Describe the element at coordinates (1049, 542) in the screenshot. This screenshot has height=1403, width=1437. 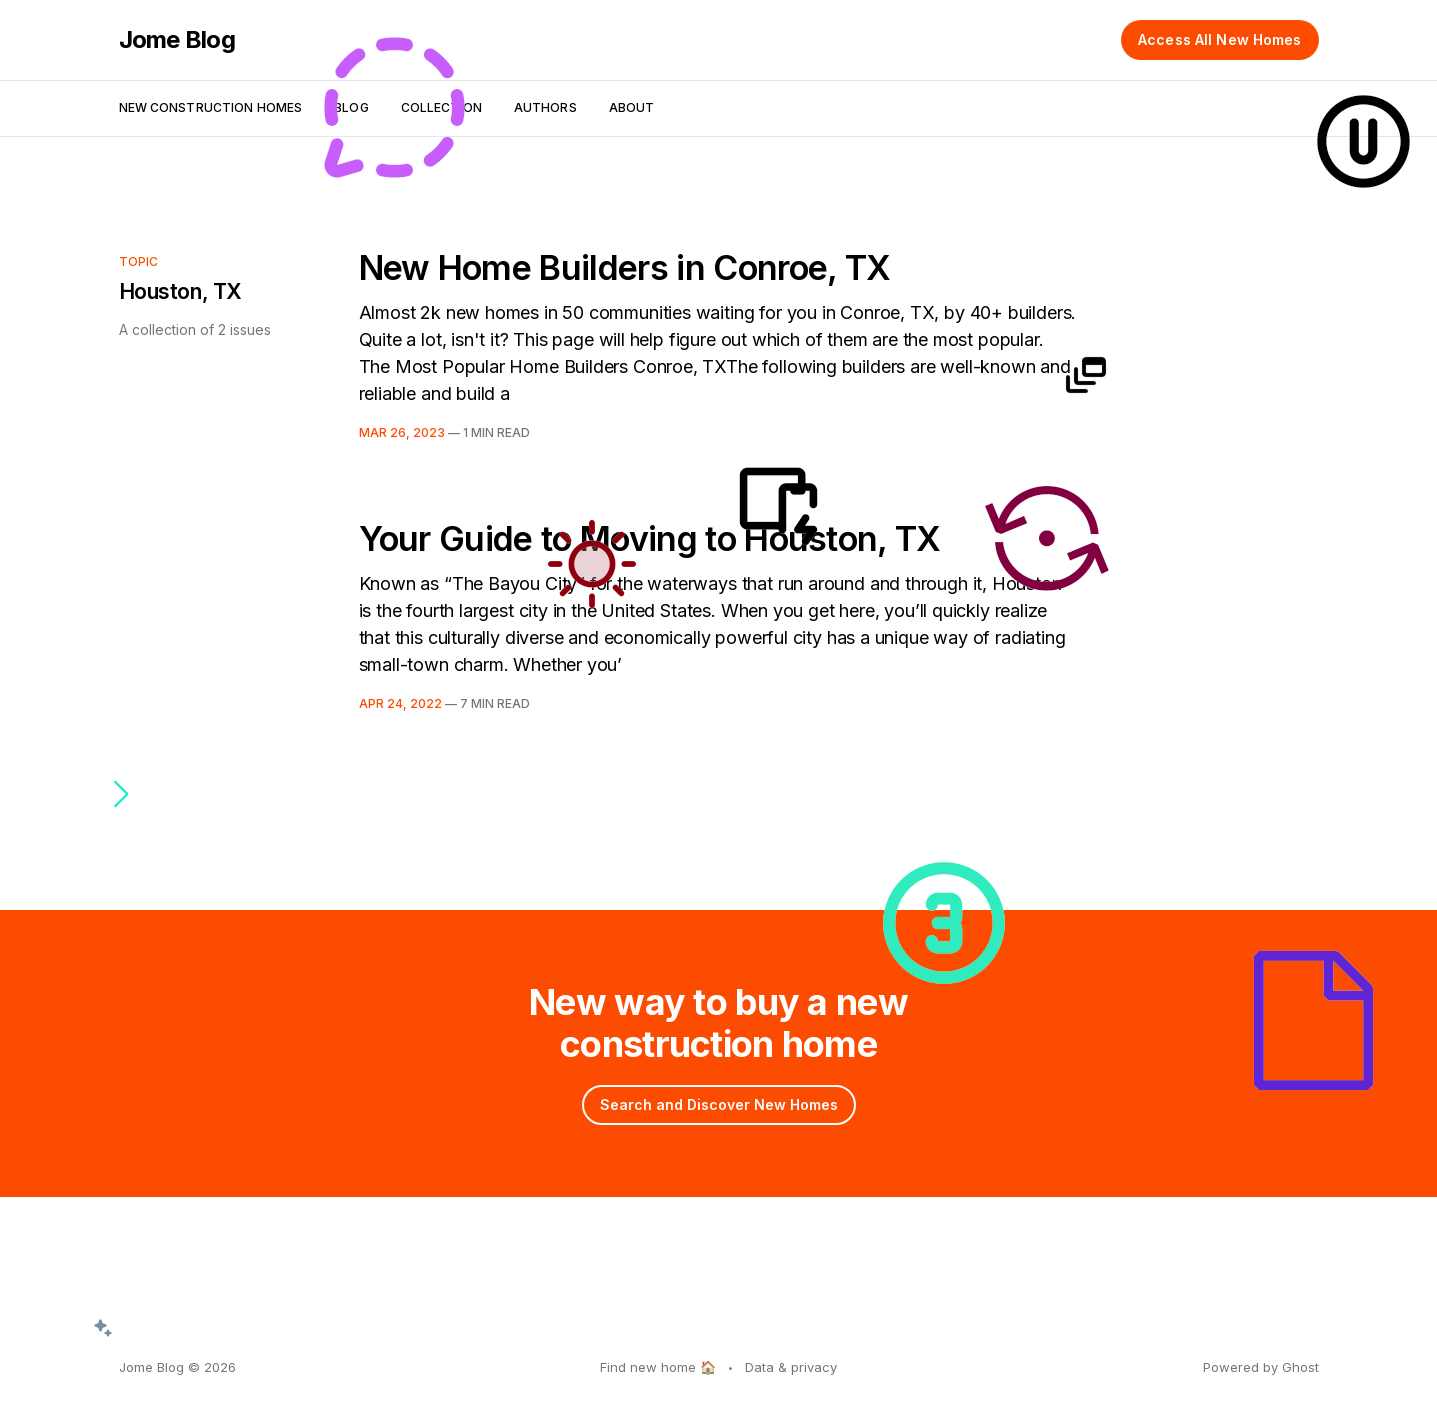
I see `reopen a previously closed issue` at that location.